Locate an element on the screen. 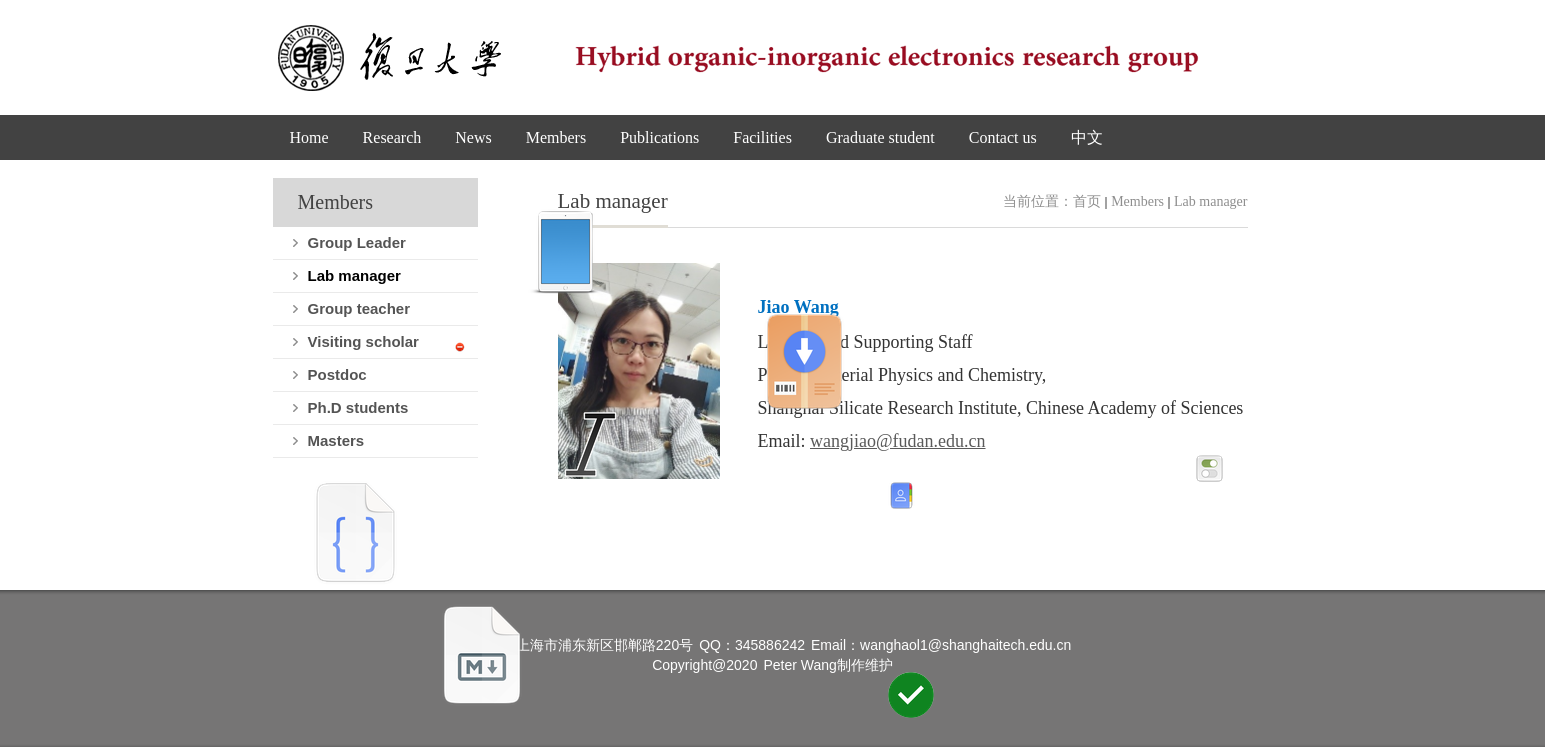 This screenshot has height=747, width=1545. a CSS stylesheet file is located at coordinates (355, 532).